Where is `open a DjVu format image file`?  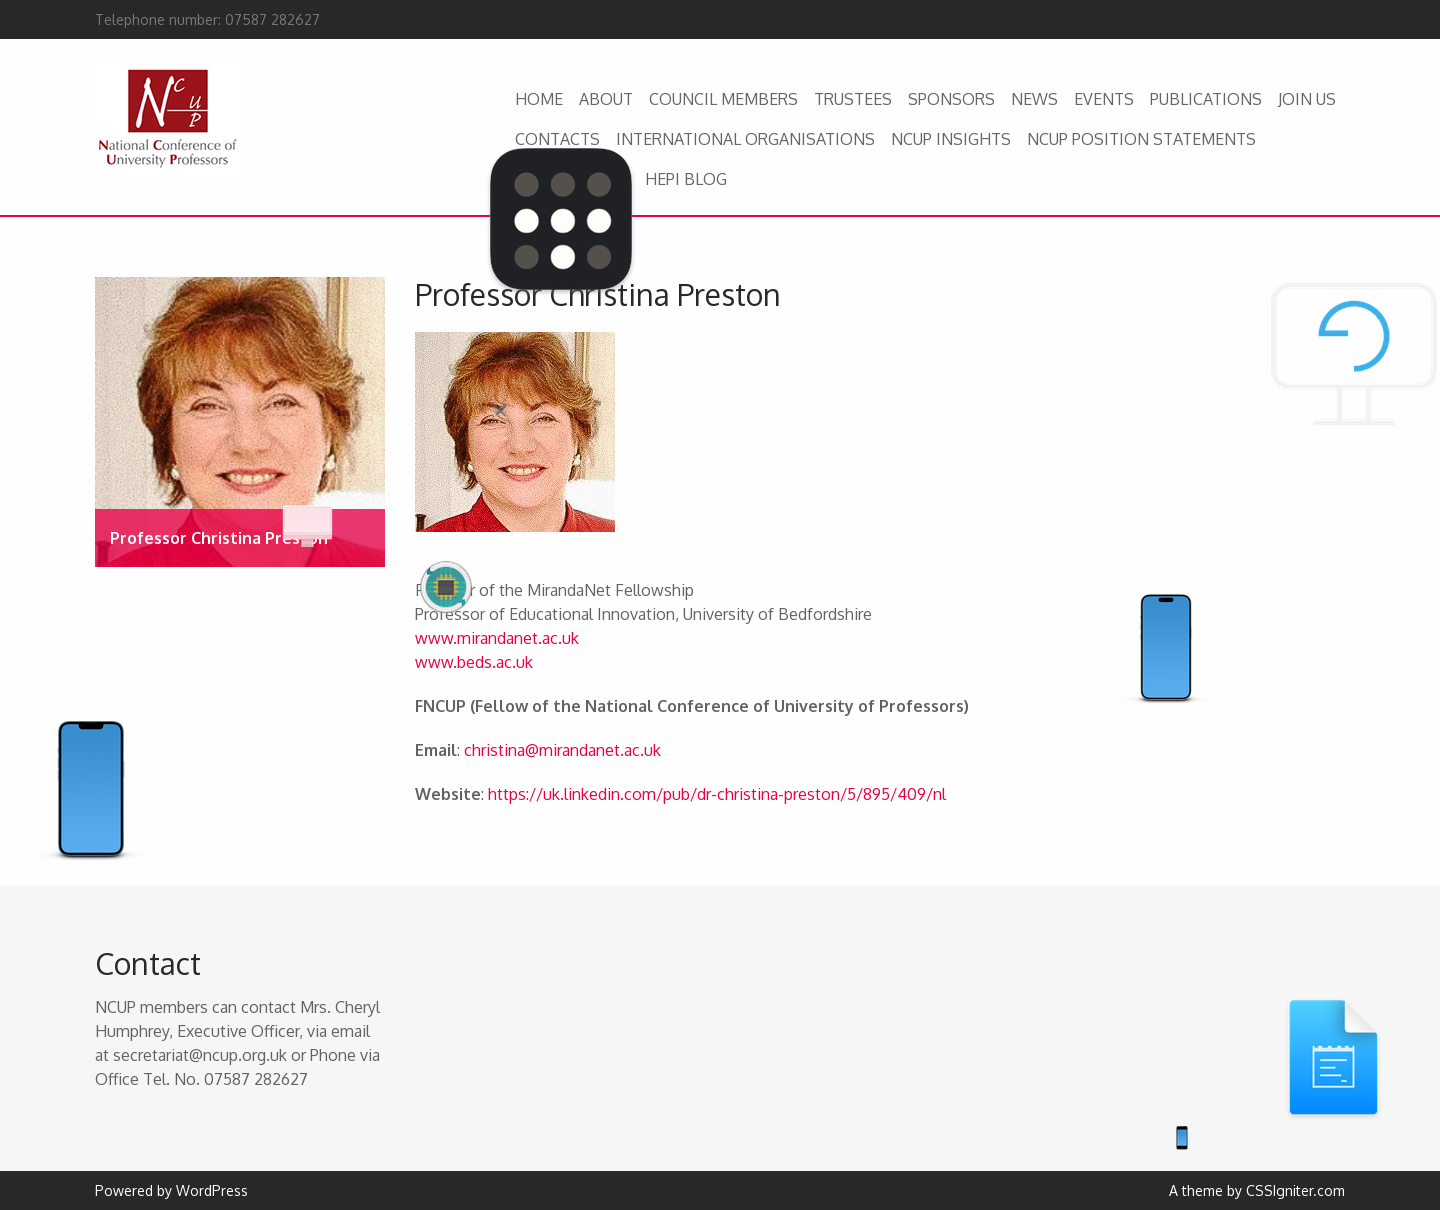 open a DjVu format image file is located at coordinates (1333, 1059).